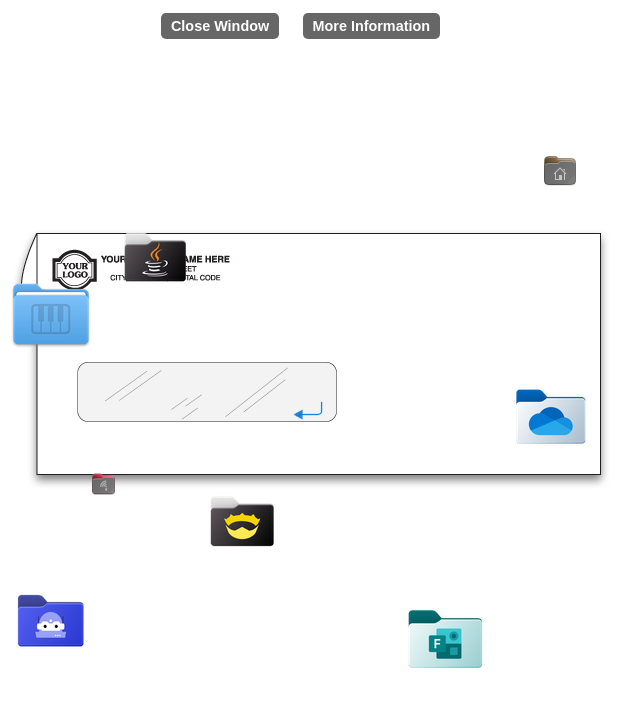 The width and height of the screenshot is (621, 720). What do you see at coordinates (307, 410) in the screenshot?
I see `reply to the sender of this email` at bounding box center [307, 410].